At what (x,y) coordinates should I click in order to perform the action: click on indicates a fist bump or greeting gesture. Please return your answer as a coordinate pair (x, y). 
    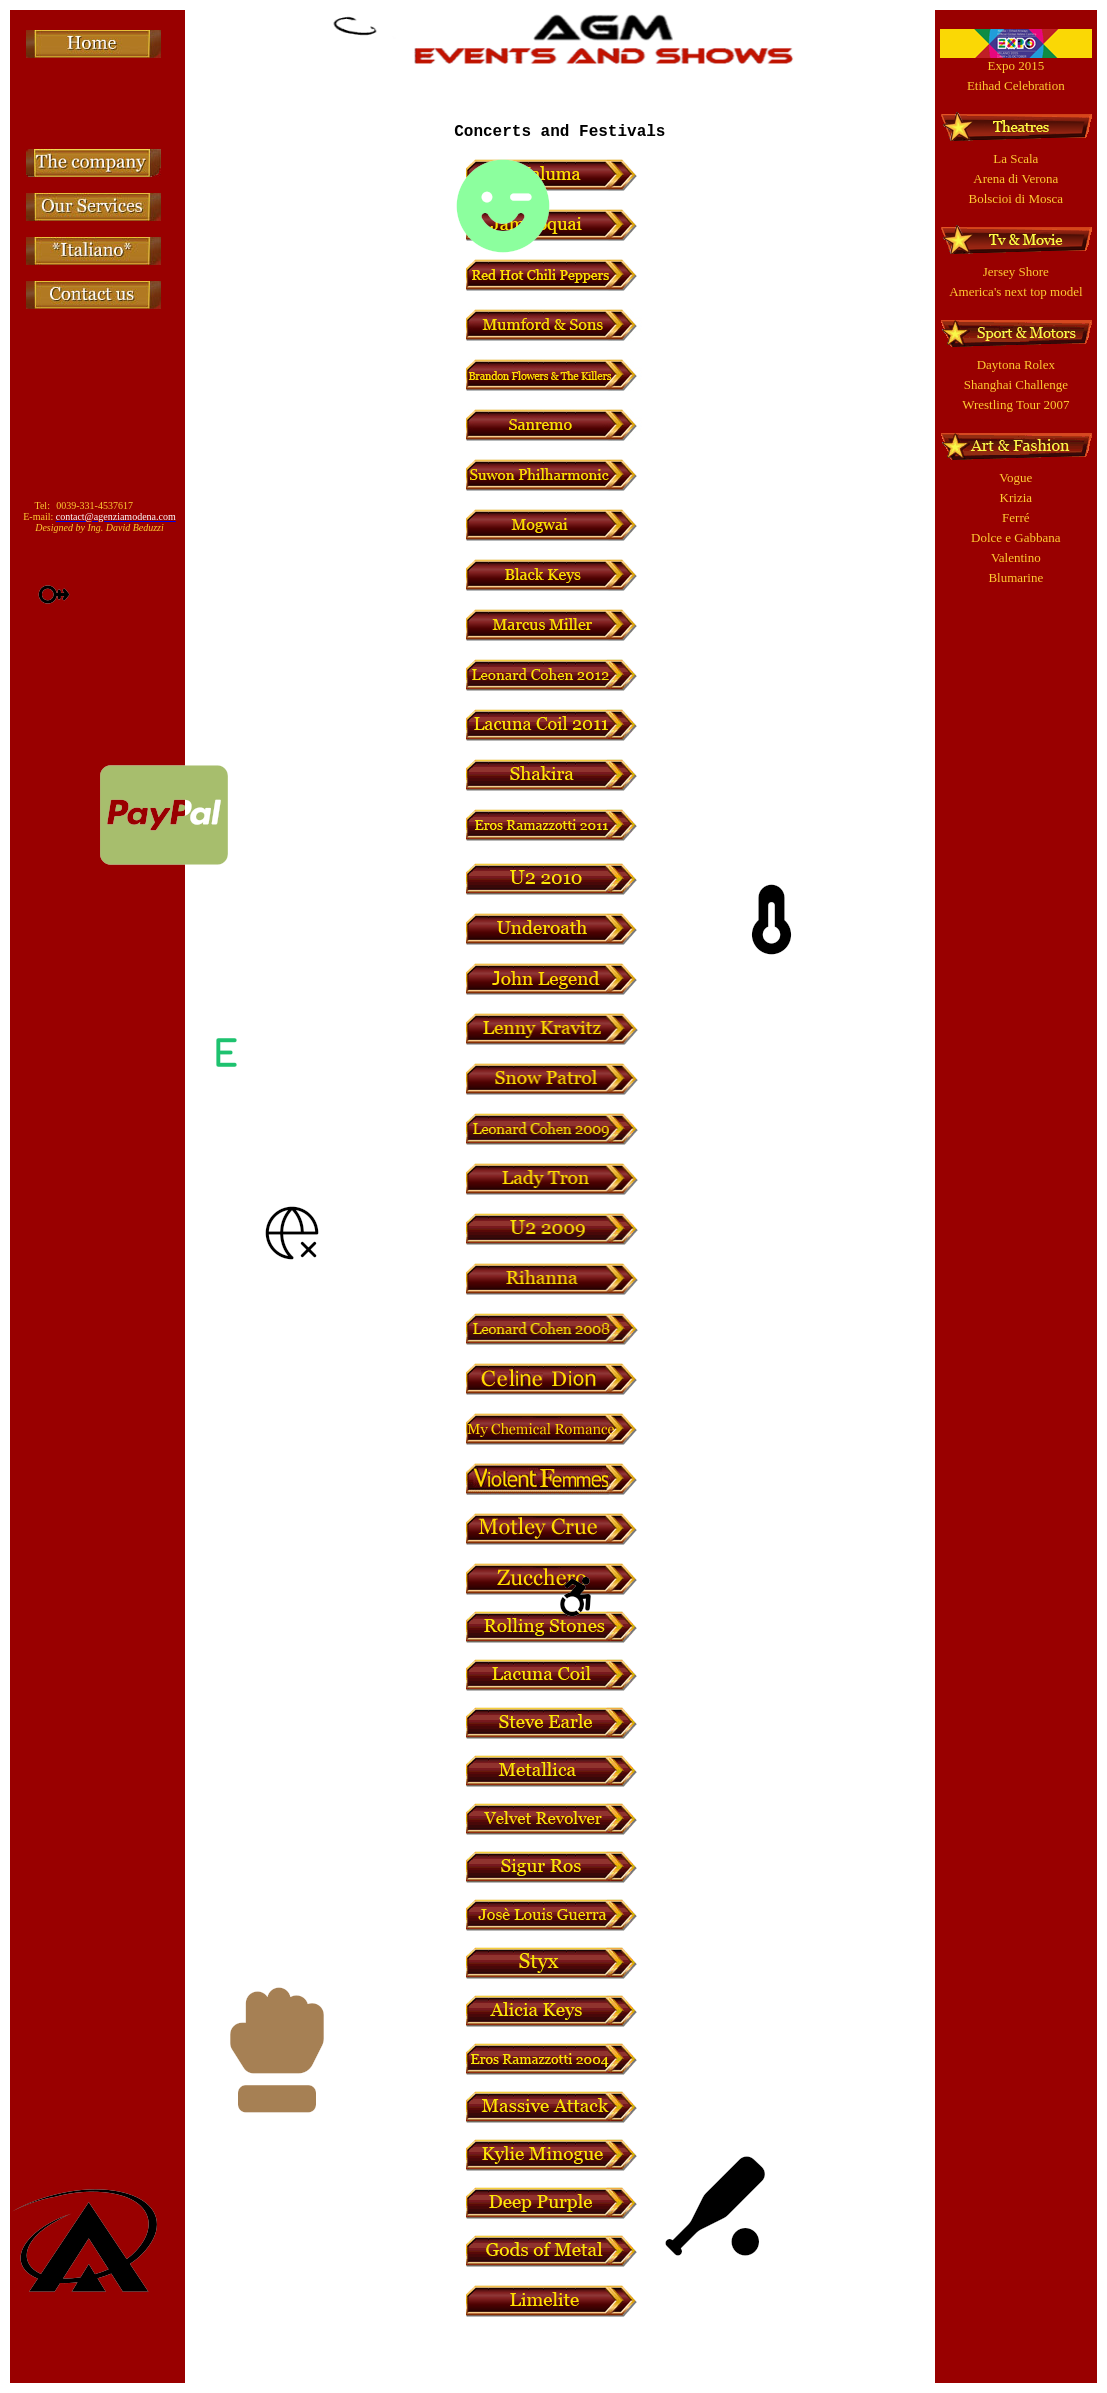
    Looking at the image, I should click on (277, 2050).